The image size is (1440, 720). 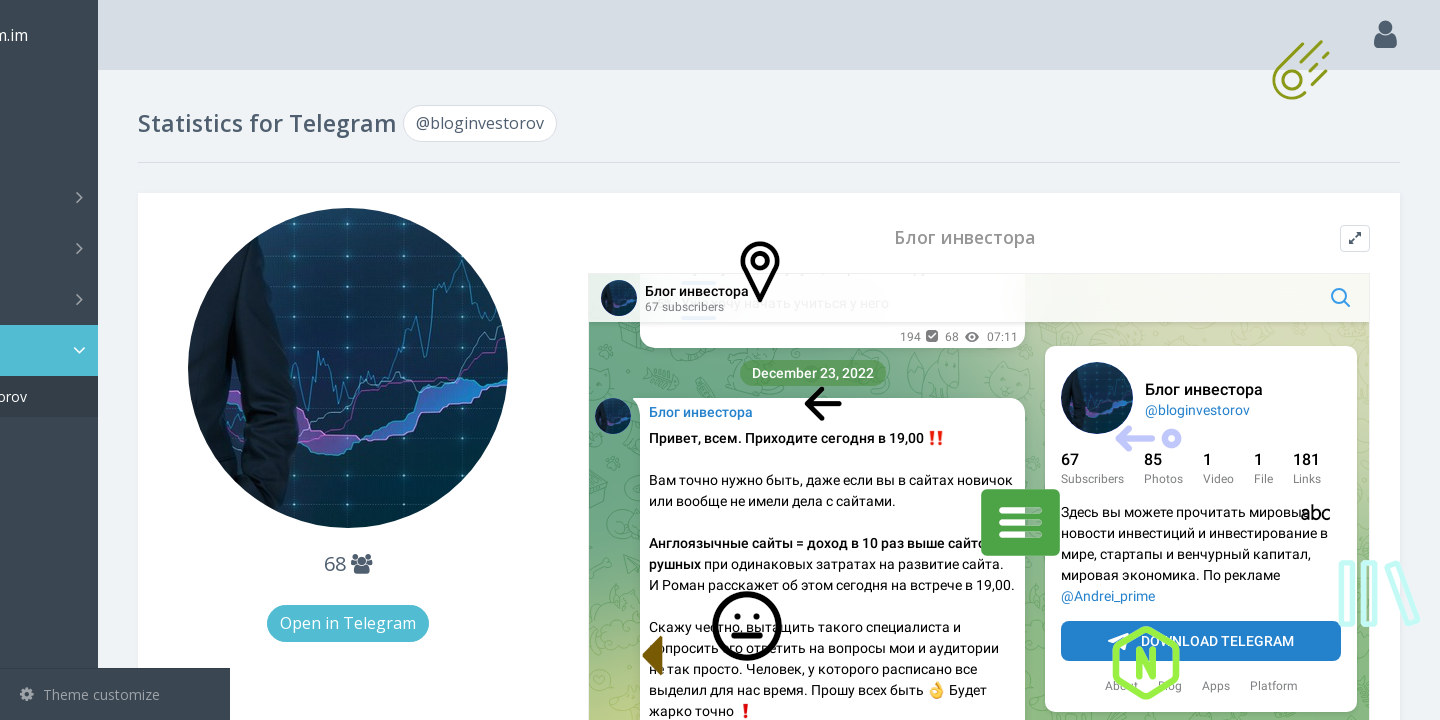 What do you see at coordinates (824, 404) in the screenshot?
I see `go back to the previous page` at bounding box center [824, 404].